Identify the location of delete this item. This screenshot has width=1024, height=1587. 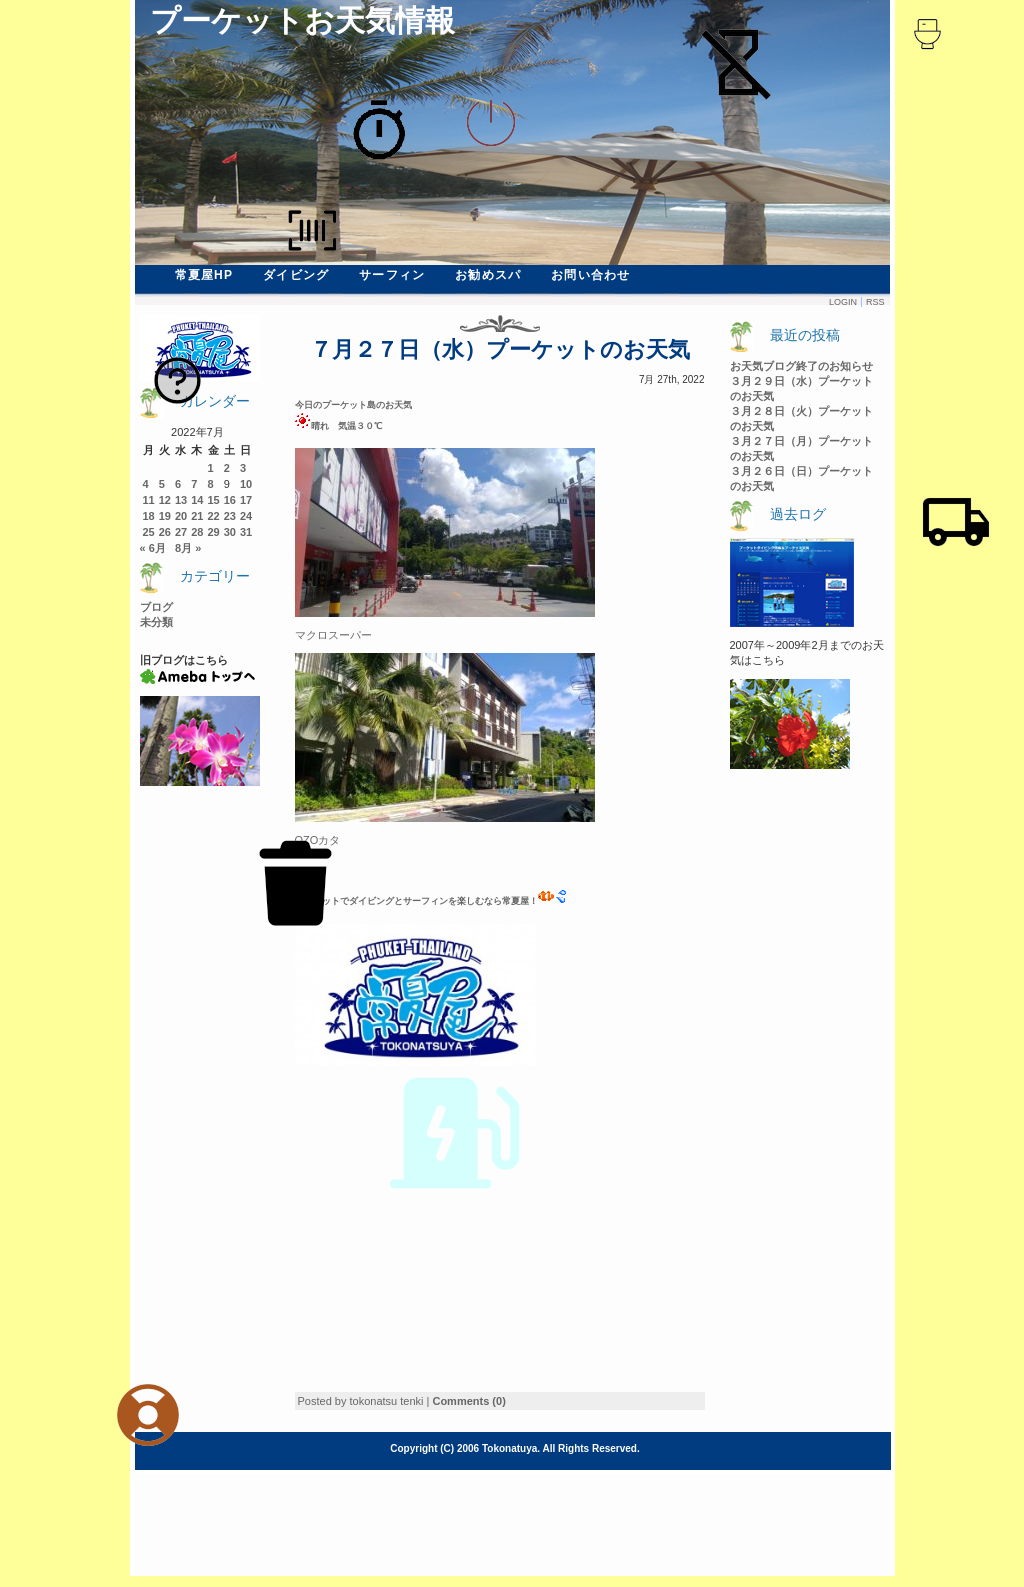
(295, 884).